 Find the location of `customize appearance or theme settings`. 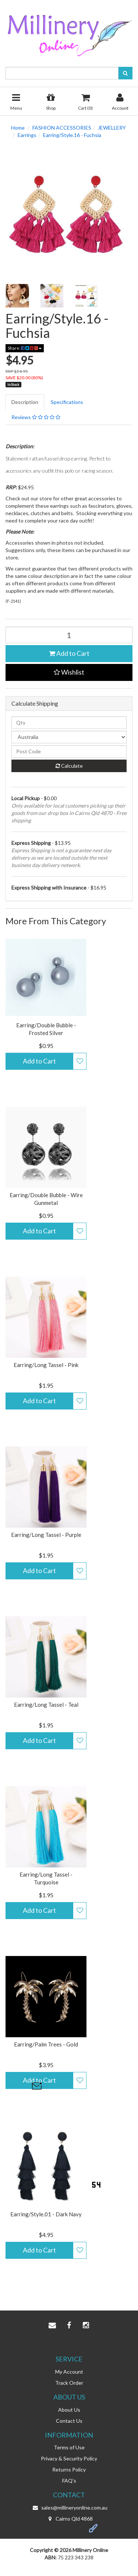

customize appearance or theme settings is located at coordinates (93, 2528).